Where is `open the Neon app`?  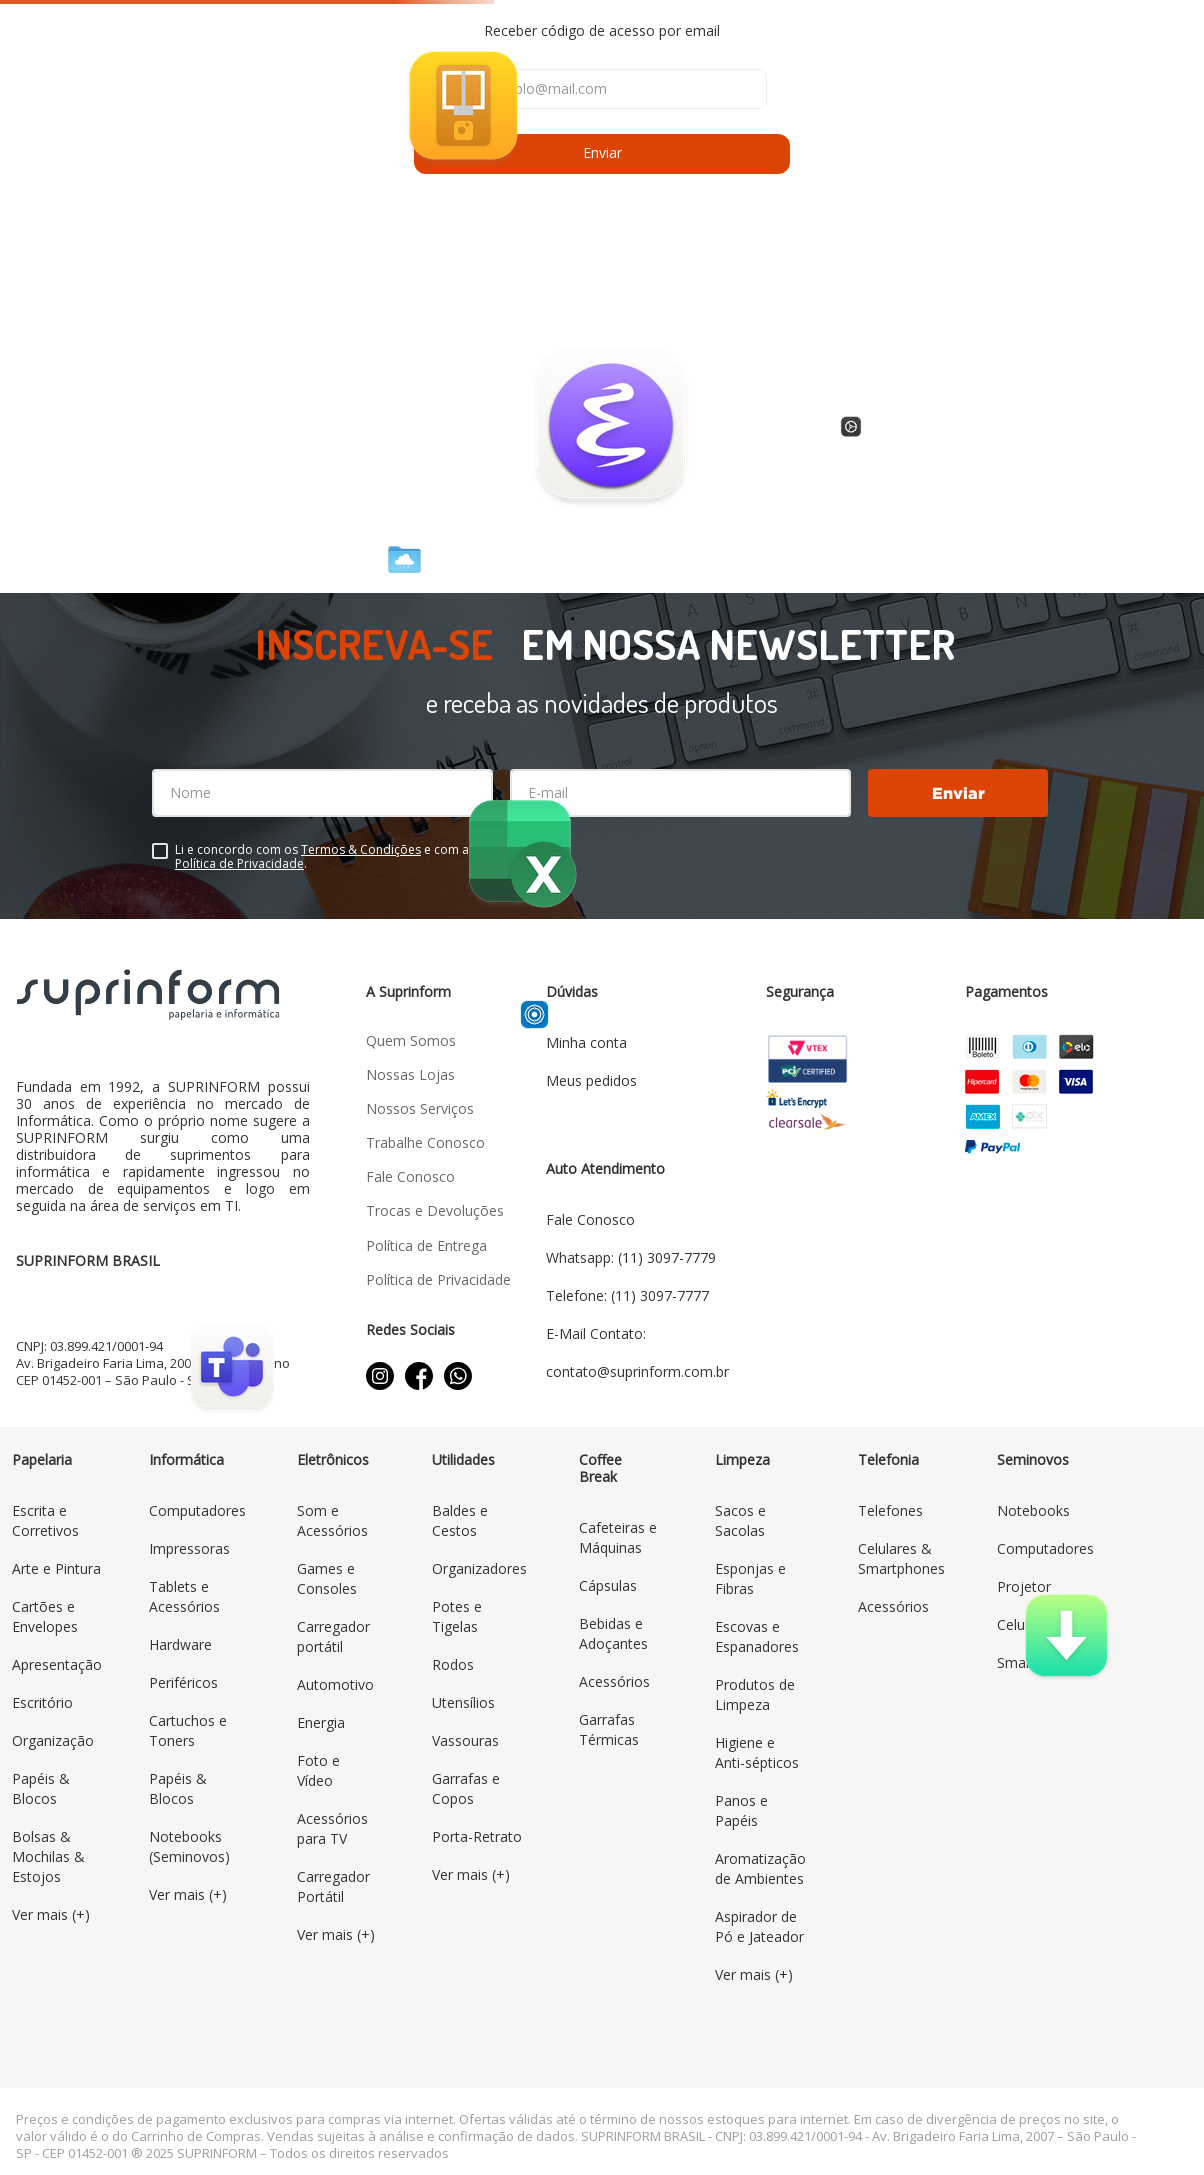
open the Neon app is located at coordinates (534, 1014).